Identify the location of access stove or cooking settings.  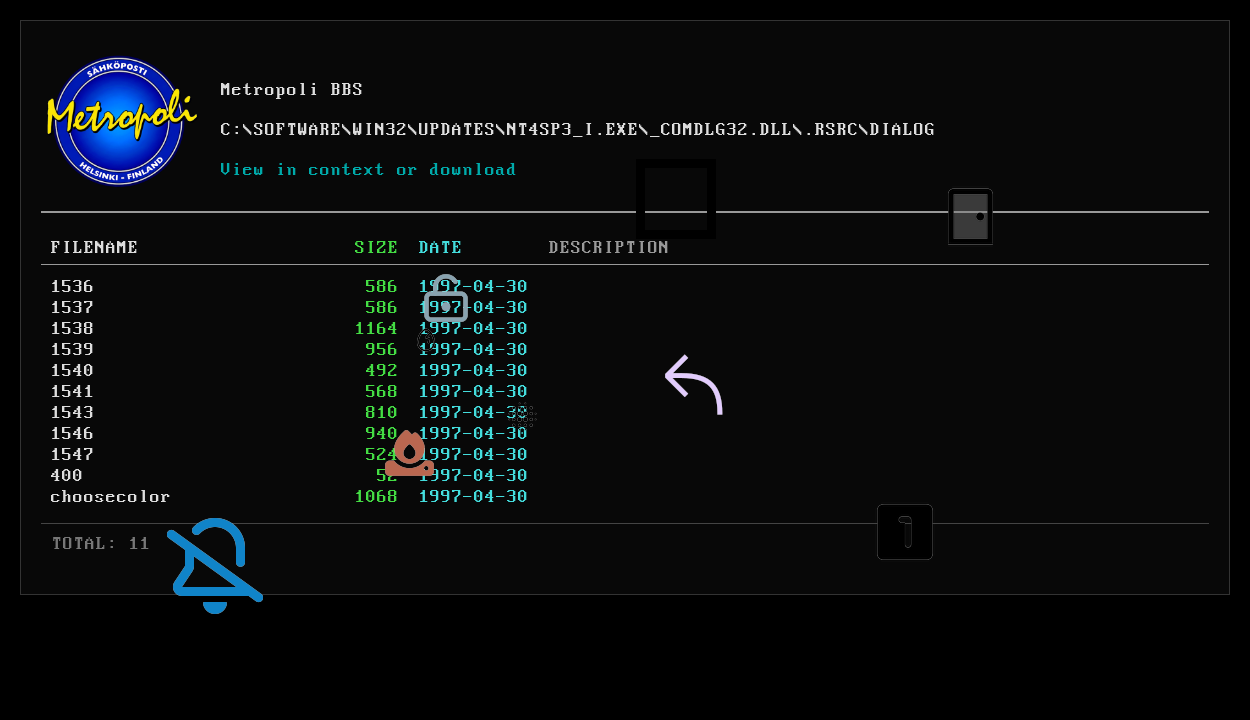
(409, 454).